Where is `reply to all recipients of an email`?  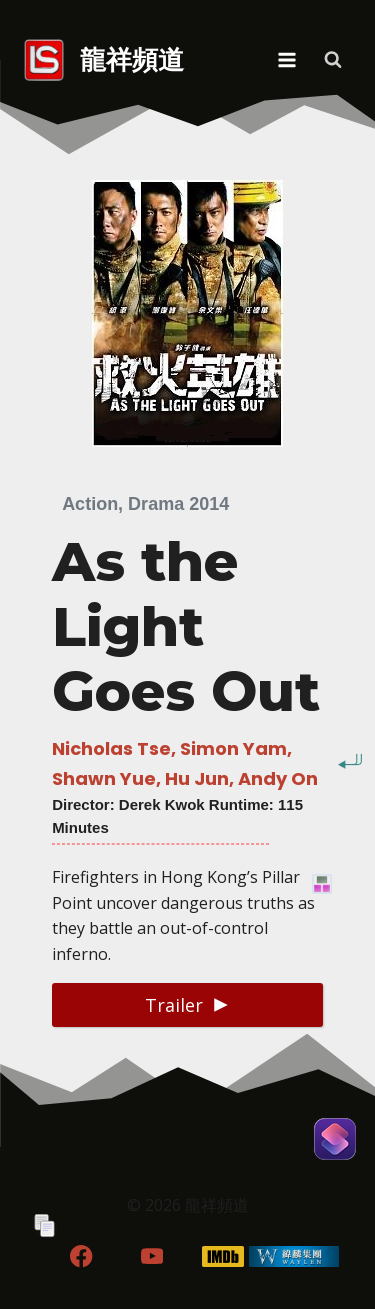 reply to all recipients of an email is located at coordinates (349, 759).